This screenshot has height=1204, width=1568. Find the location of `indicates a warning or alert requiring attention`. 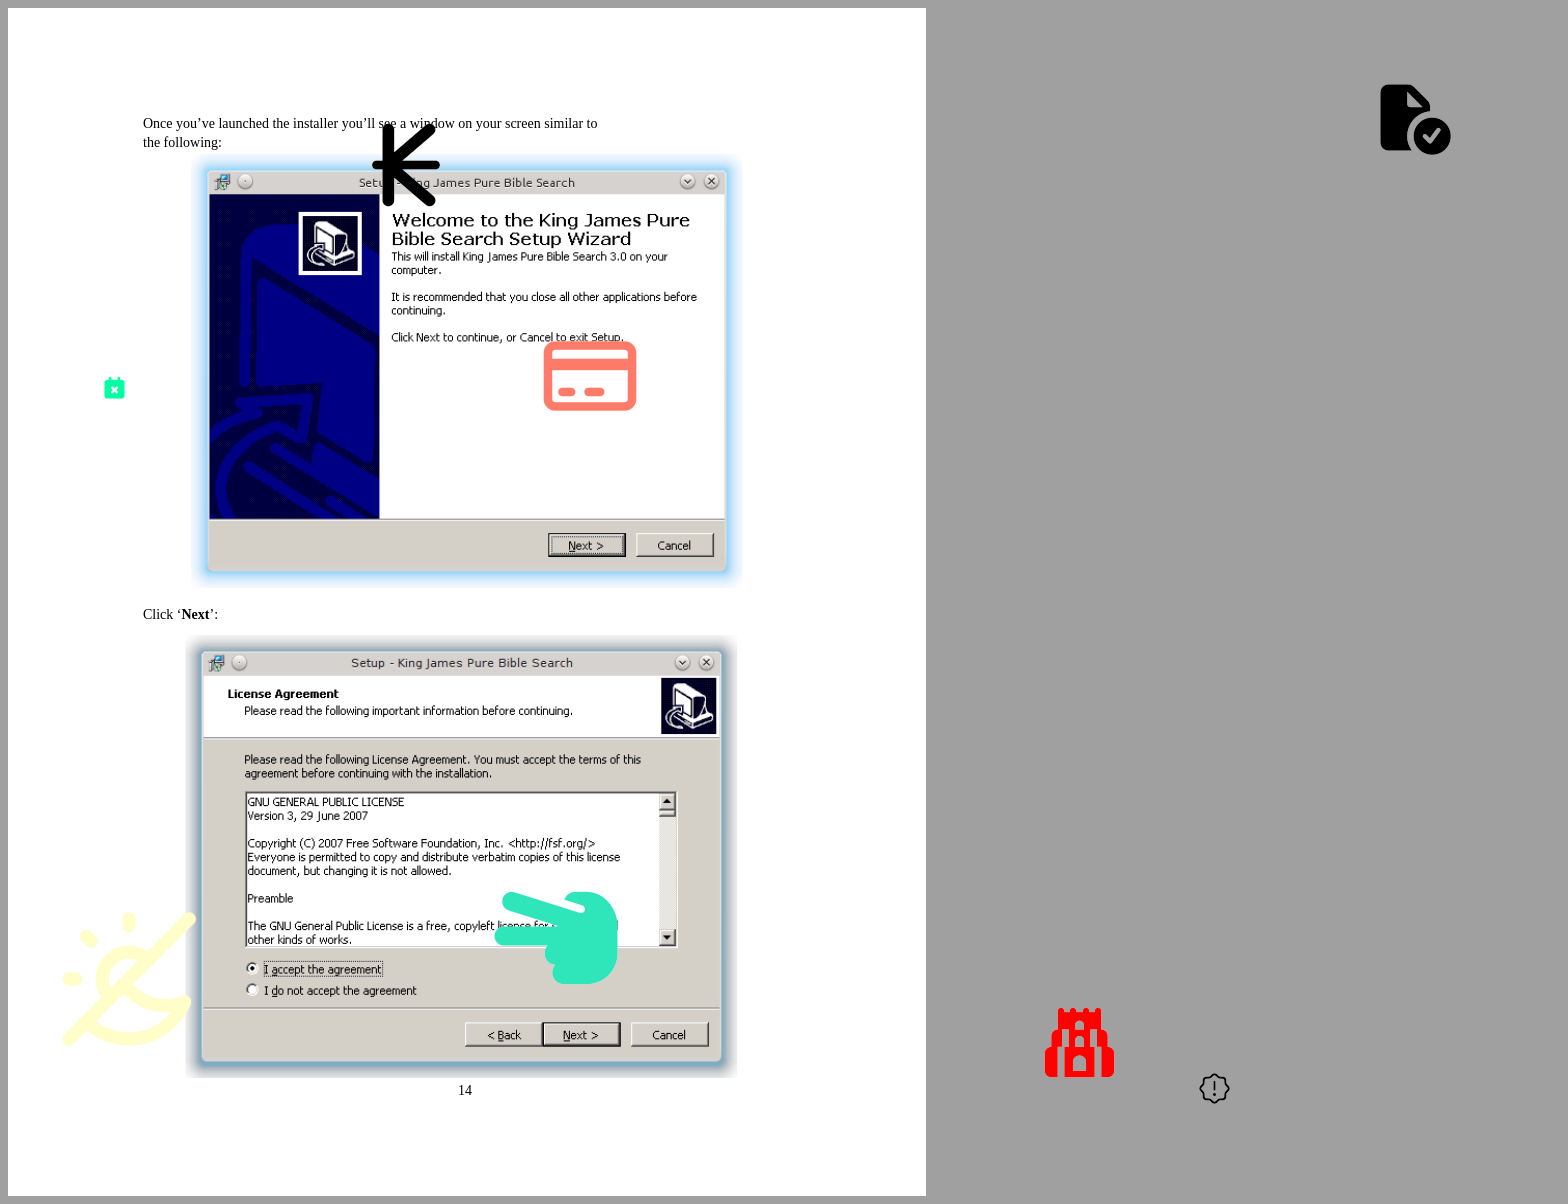

indicates a warning or alert requiring attention is located at coordinates (1214, 1088).